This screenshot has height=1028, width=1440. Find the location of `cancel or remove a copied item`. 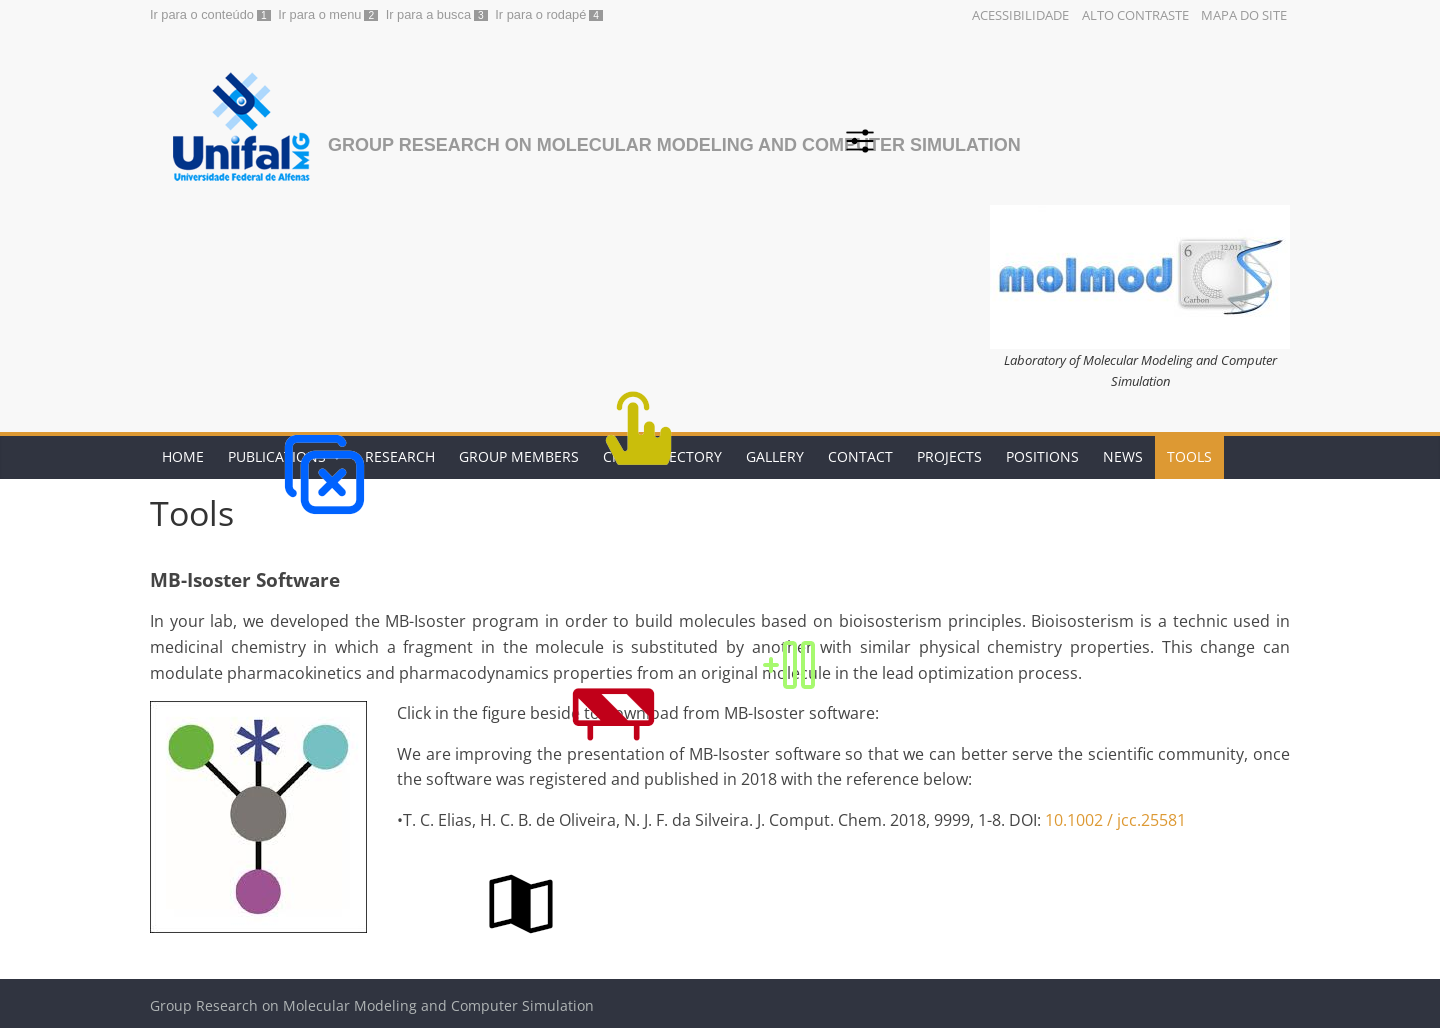

cancel or remove a copied item is located at coordinates (324, 474).